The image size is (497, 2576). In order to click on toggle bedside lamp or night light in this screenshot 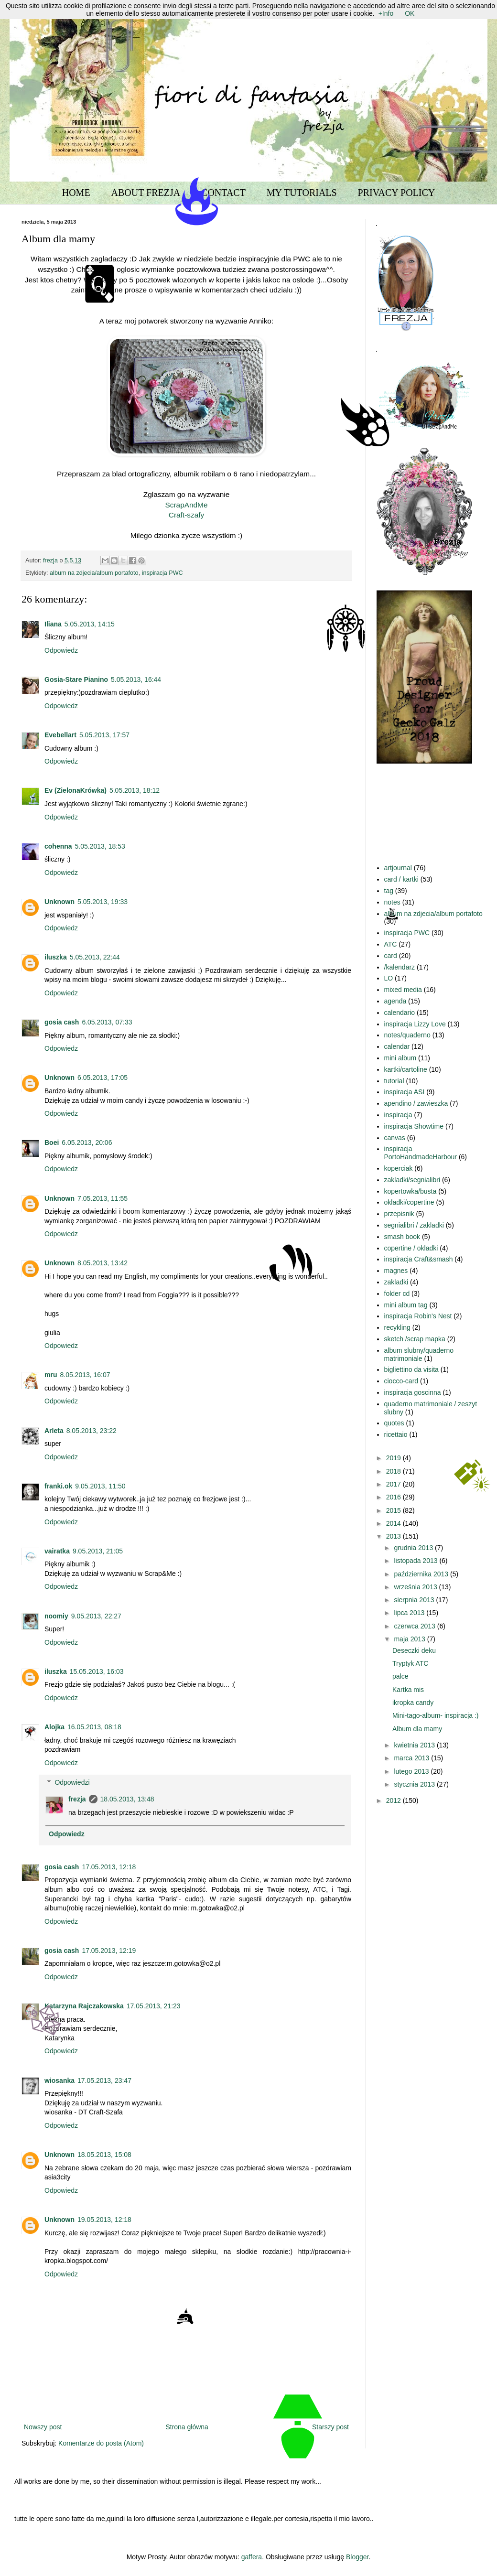, I will do `click(298, 2426)`.